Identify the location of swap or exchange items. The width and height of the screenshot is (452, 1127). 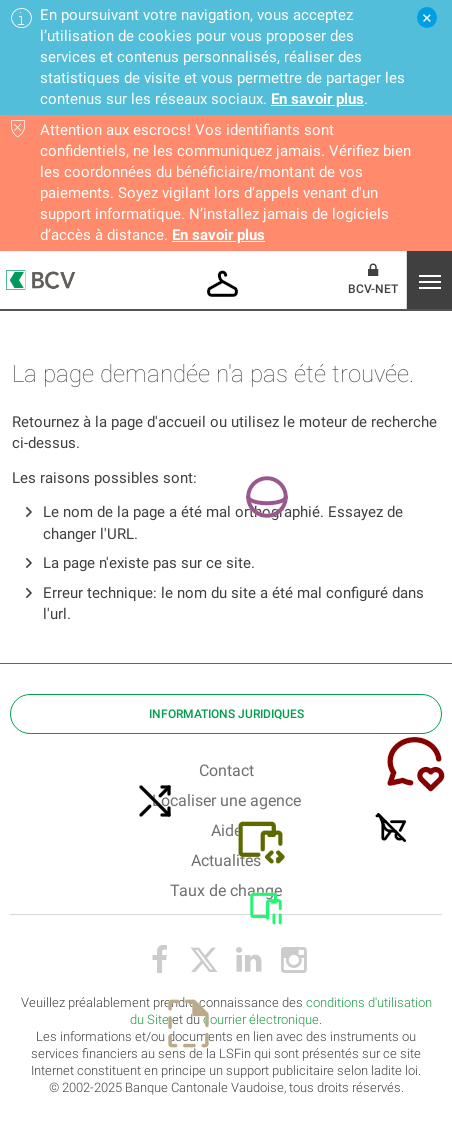
(155, 801).